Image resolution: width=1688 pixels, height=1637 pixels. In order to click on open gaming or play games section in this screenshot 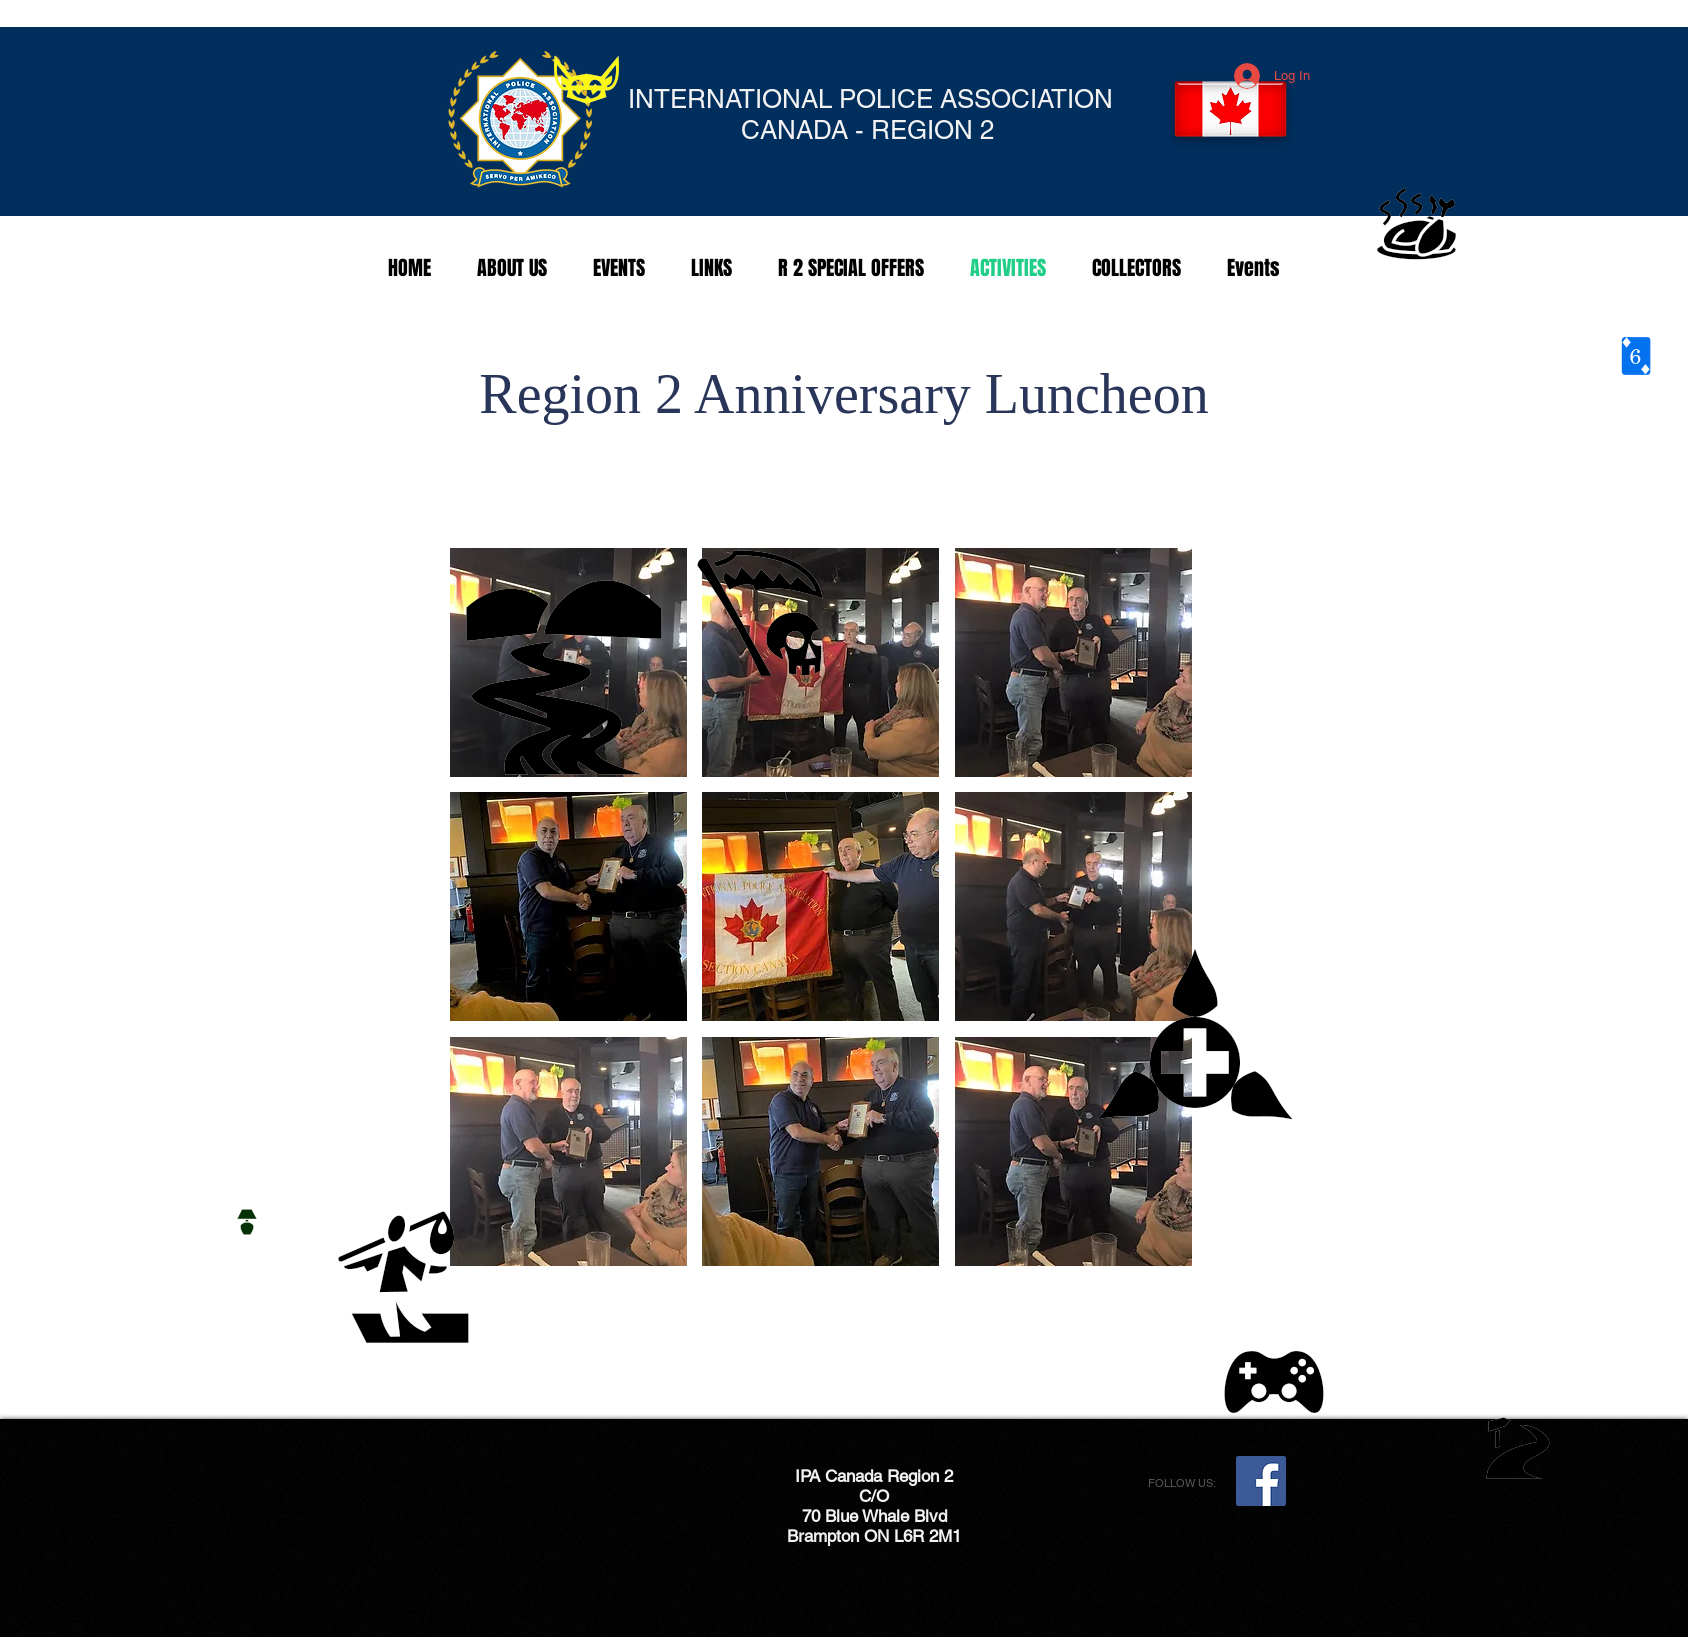, I will do `click(1274, 1382)`.